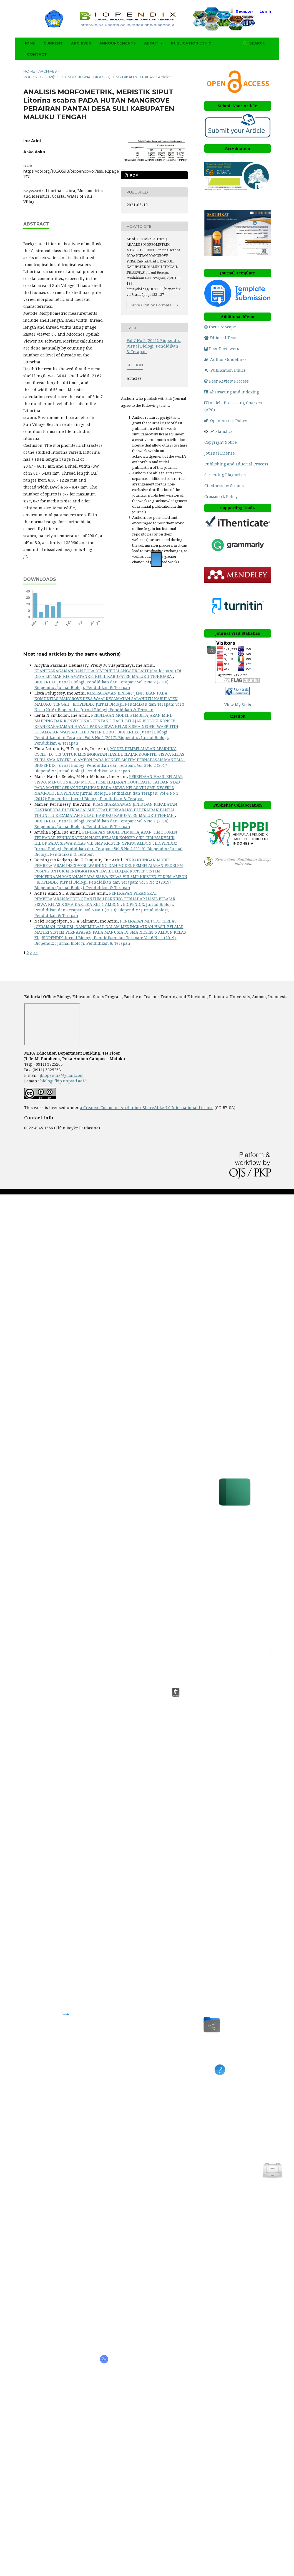 This screenshot has height=2576, width=294. What do you see at coordinates (235, 1491) in the screenshot?
I see `access the desktop folder` at bounding box center [235, 1491].